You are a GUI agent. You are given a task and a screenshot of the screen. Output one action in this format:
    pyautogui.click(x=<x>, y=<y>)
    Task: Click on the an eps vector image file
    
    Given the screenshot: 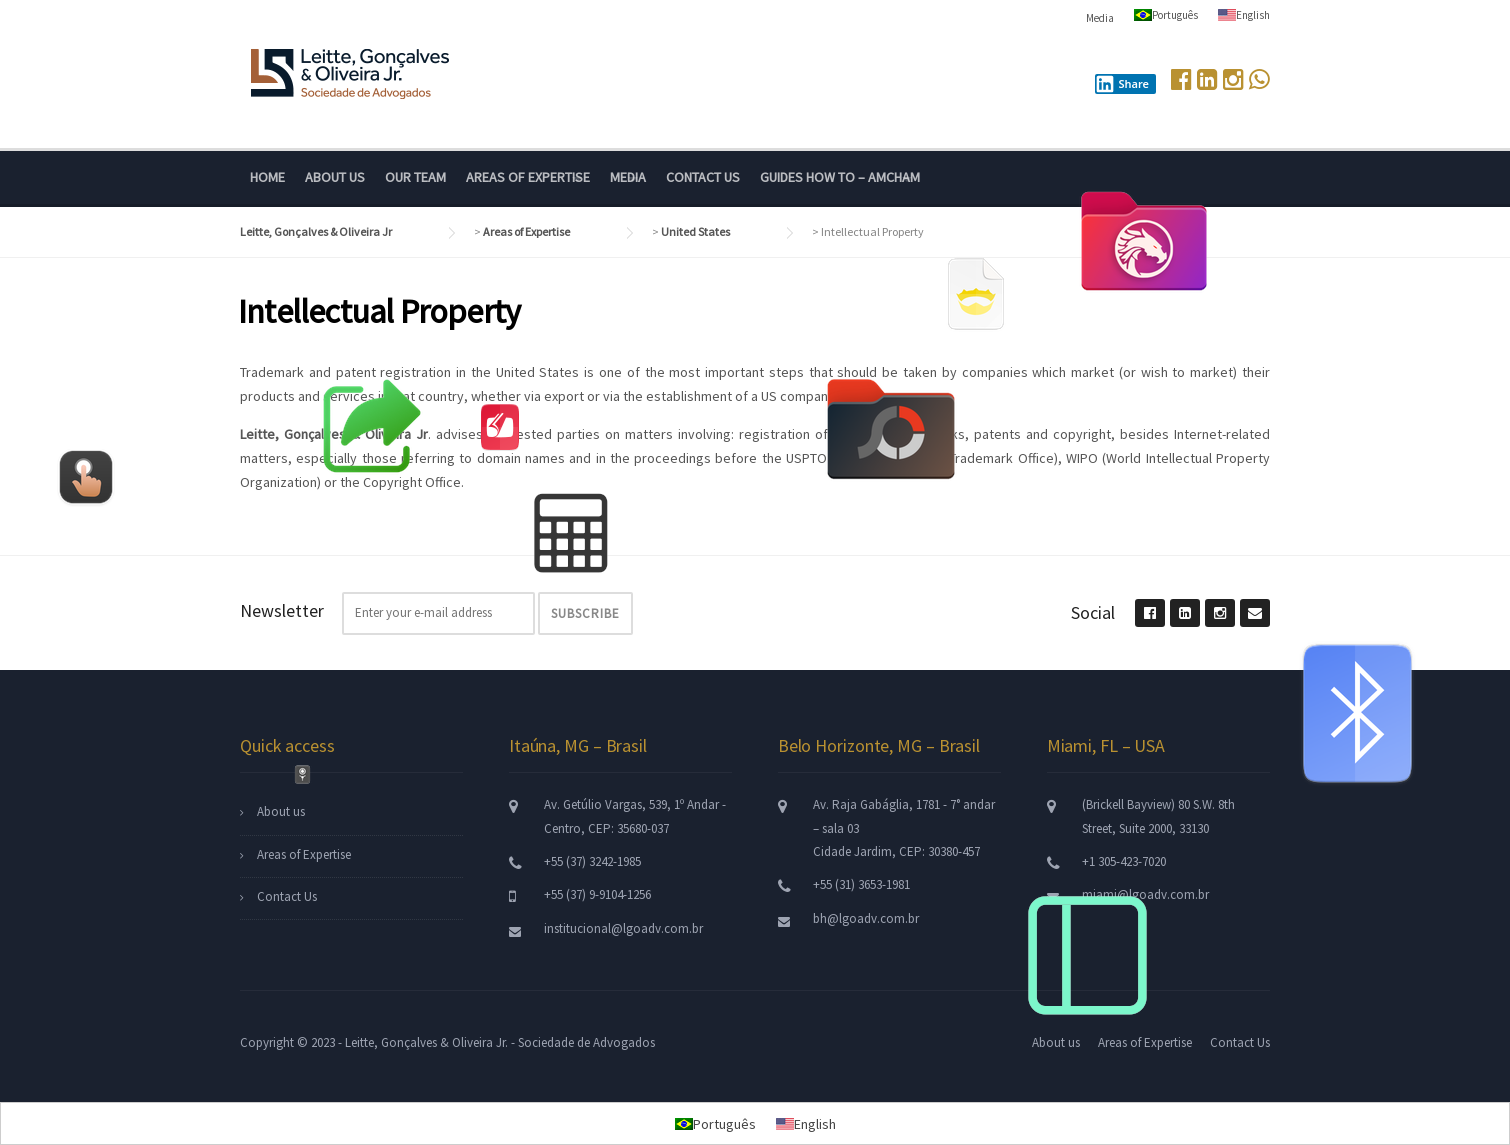 What is the action you would take?
    pyautogui.click(x=500, y=427)
    